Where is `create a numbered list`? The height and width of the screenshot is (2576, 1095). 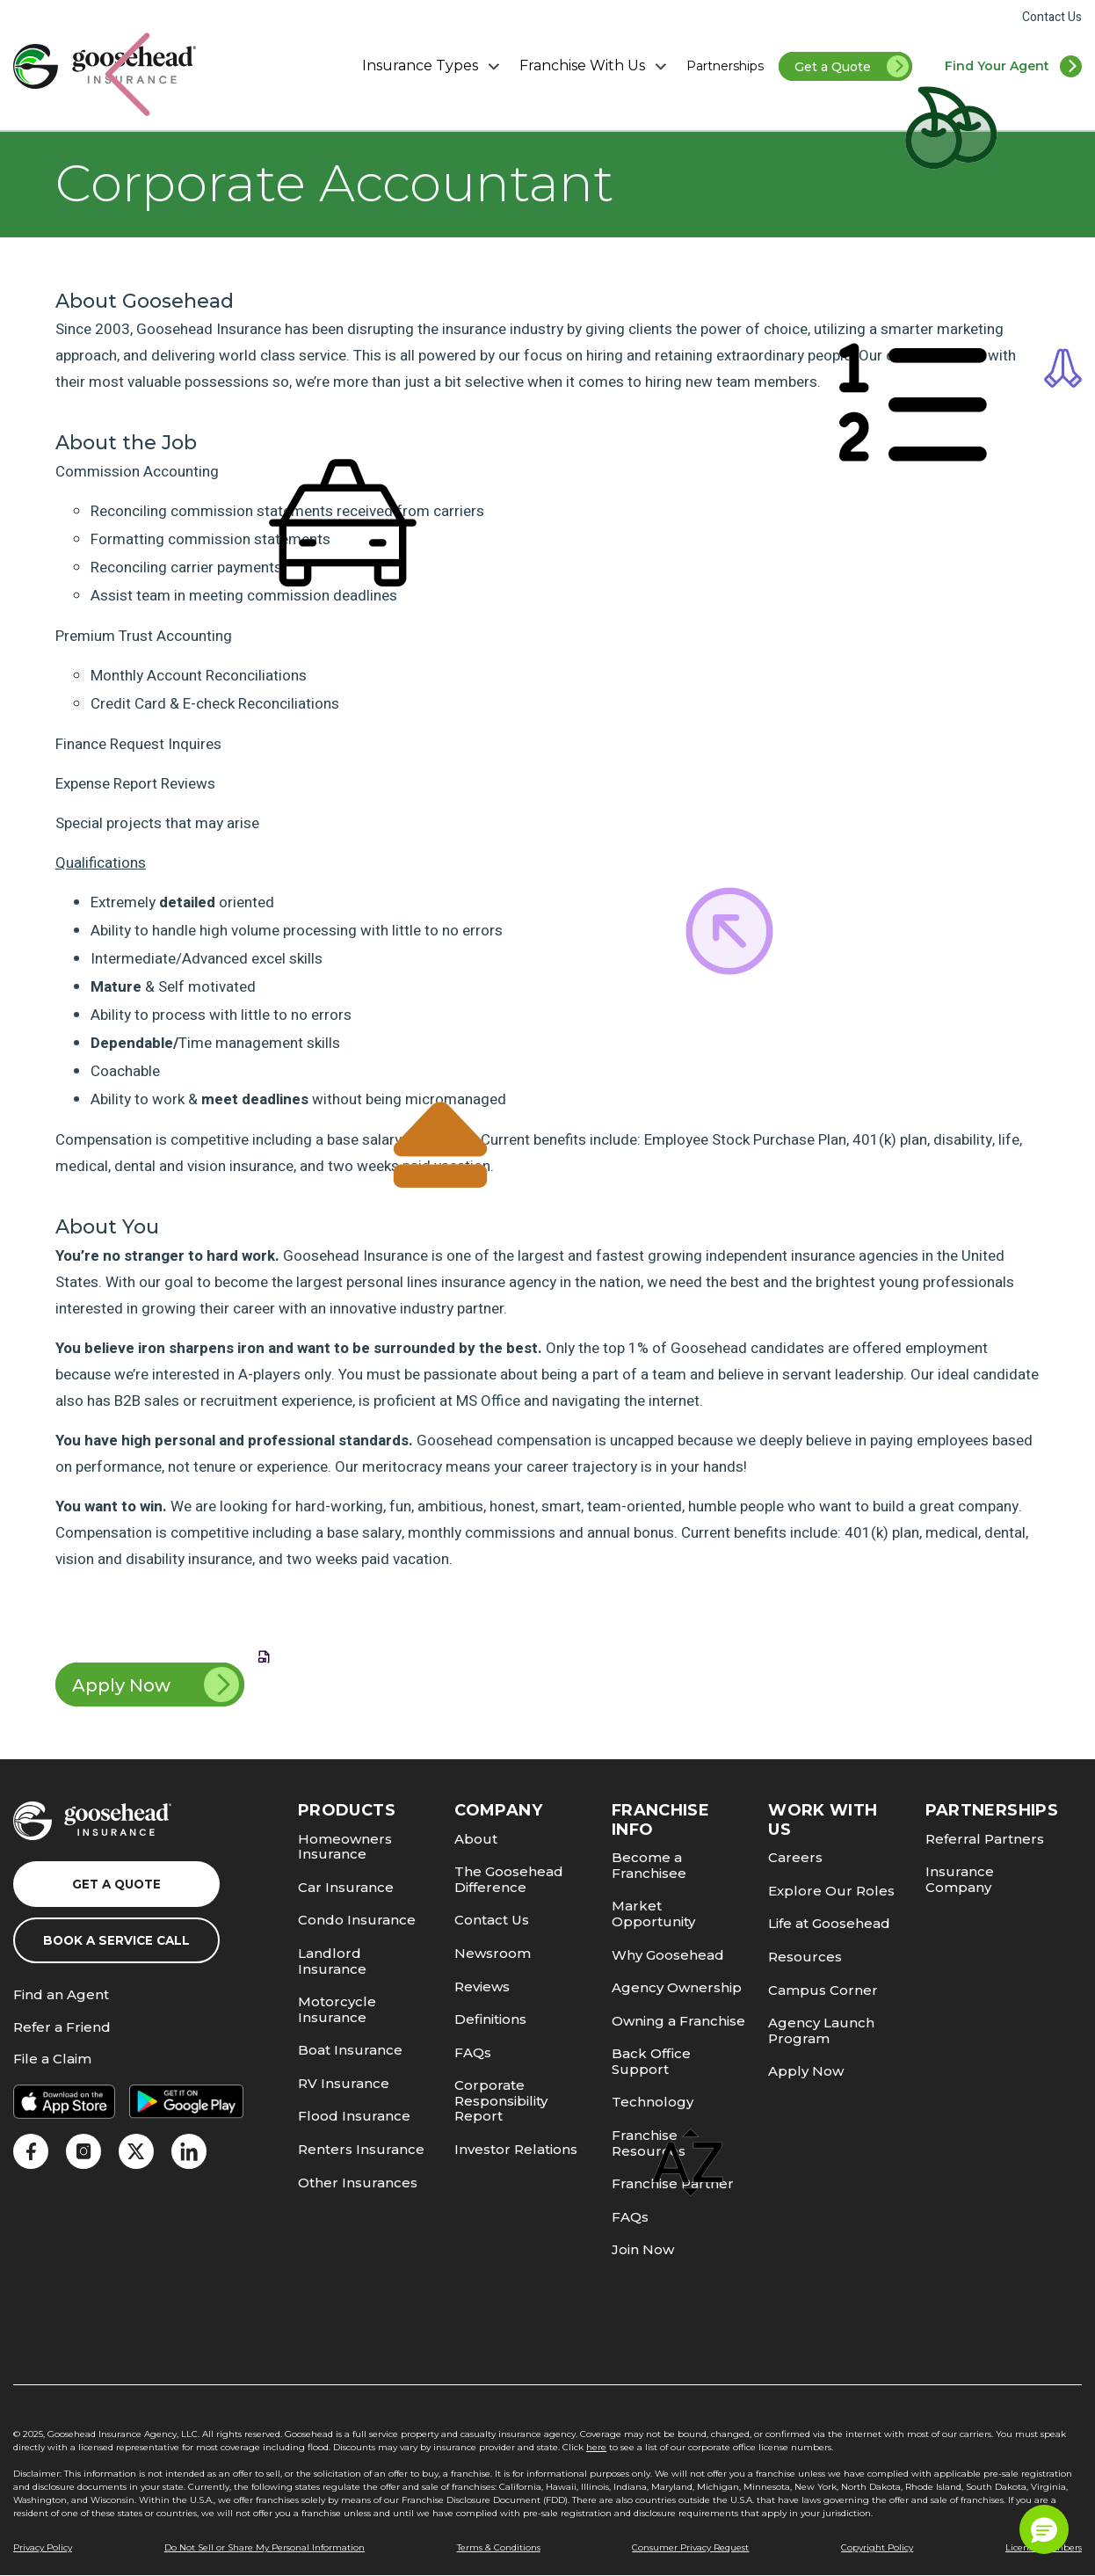
create a numbered list is located at coordinates (917, 402).